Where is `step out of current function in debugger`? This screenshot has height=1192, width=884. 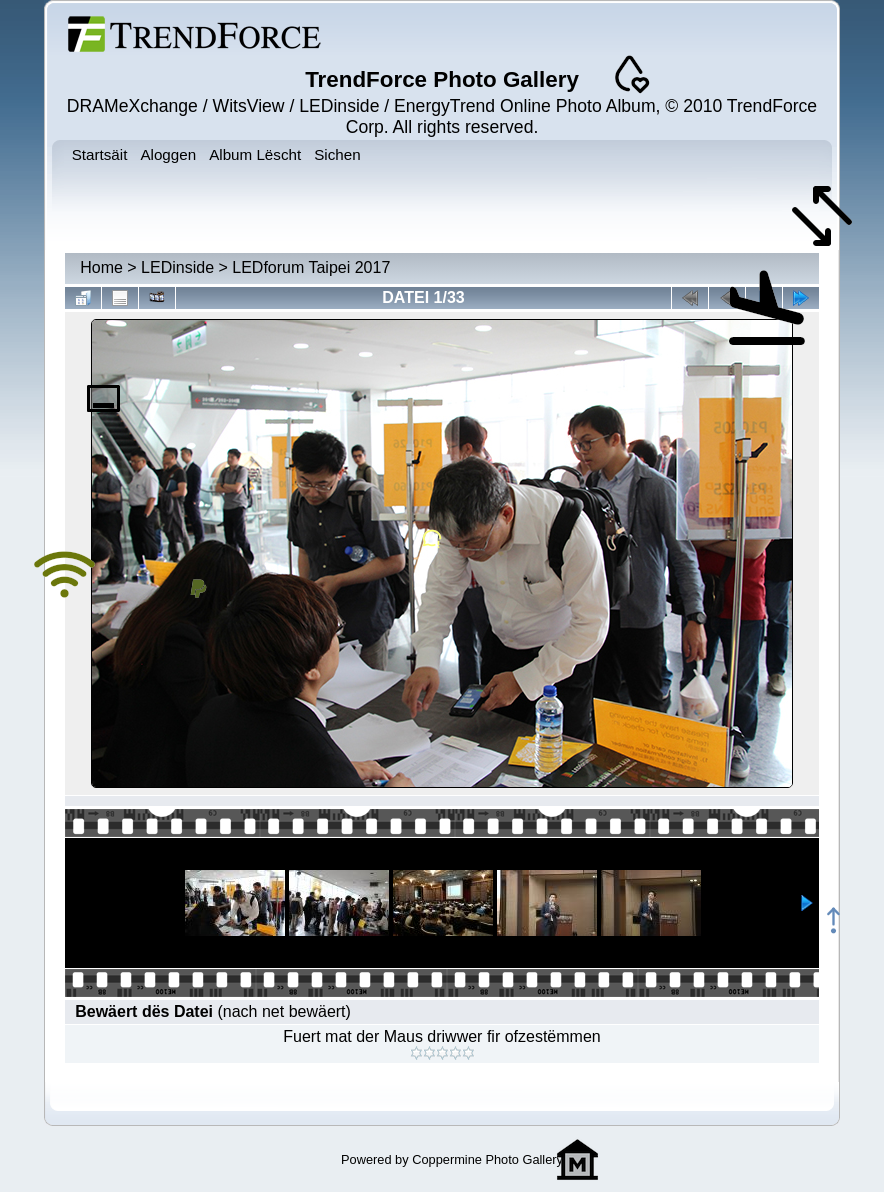
step out of current function in debugger is located at coordinates (833, 920).